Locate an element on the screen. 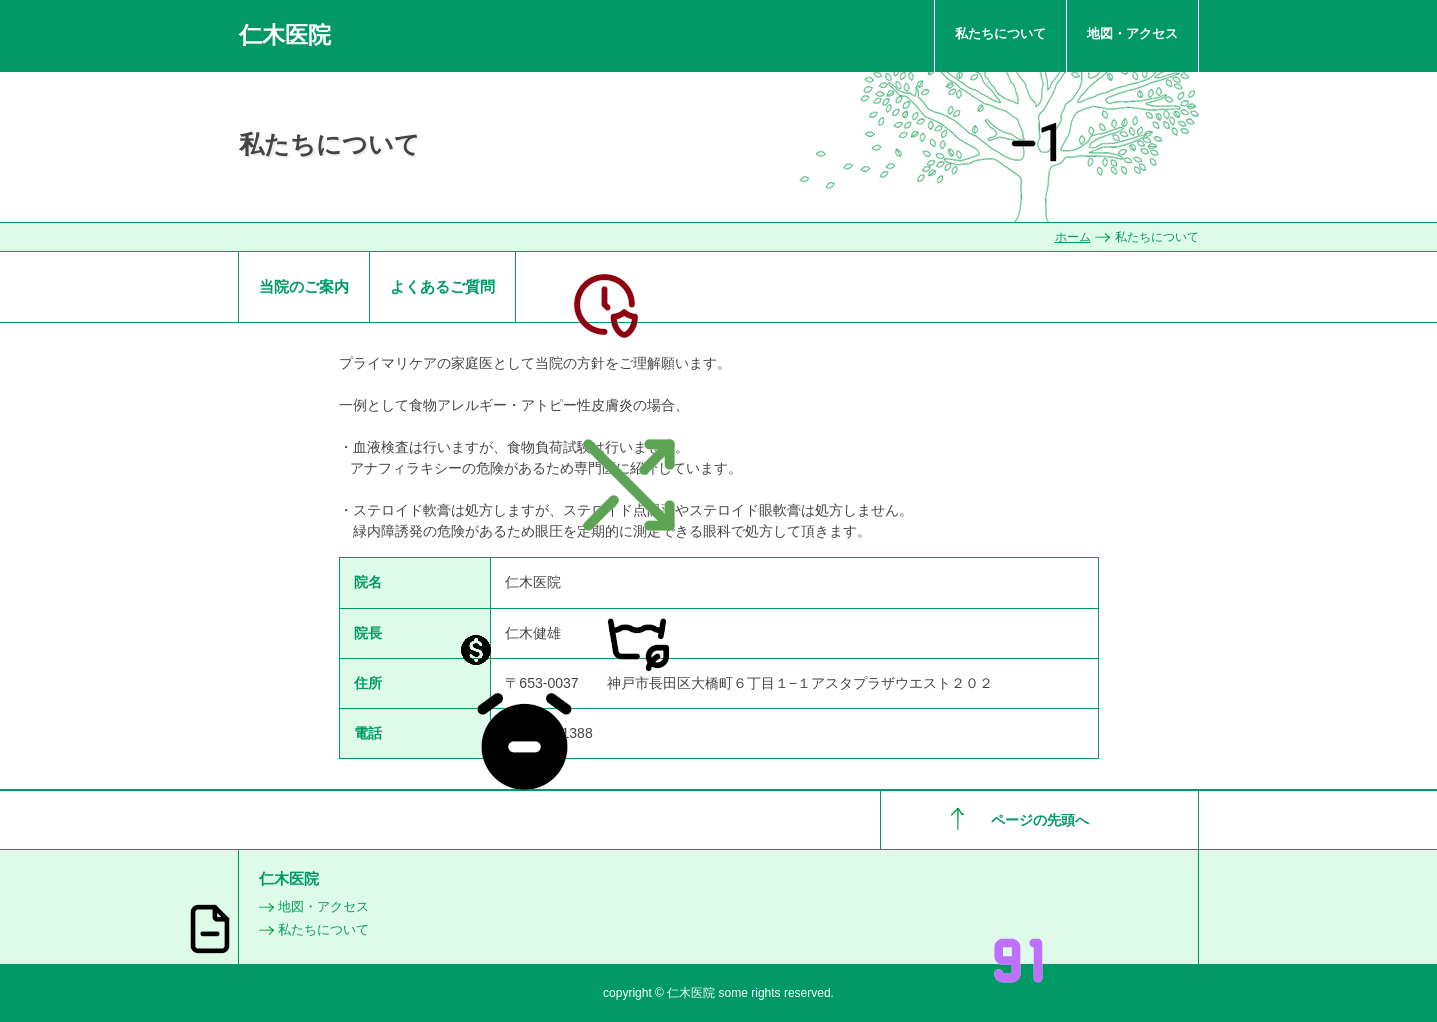 Image resolution: width=1437 pixels, height=1022 pixels. view earnings or account balance is located at coordinates (476, 650).